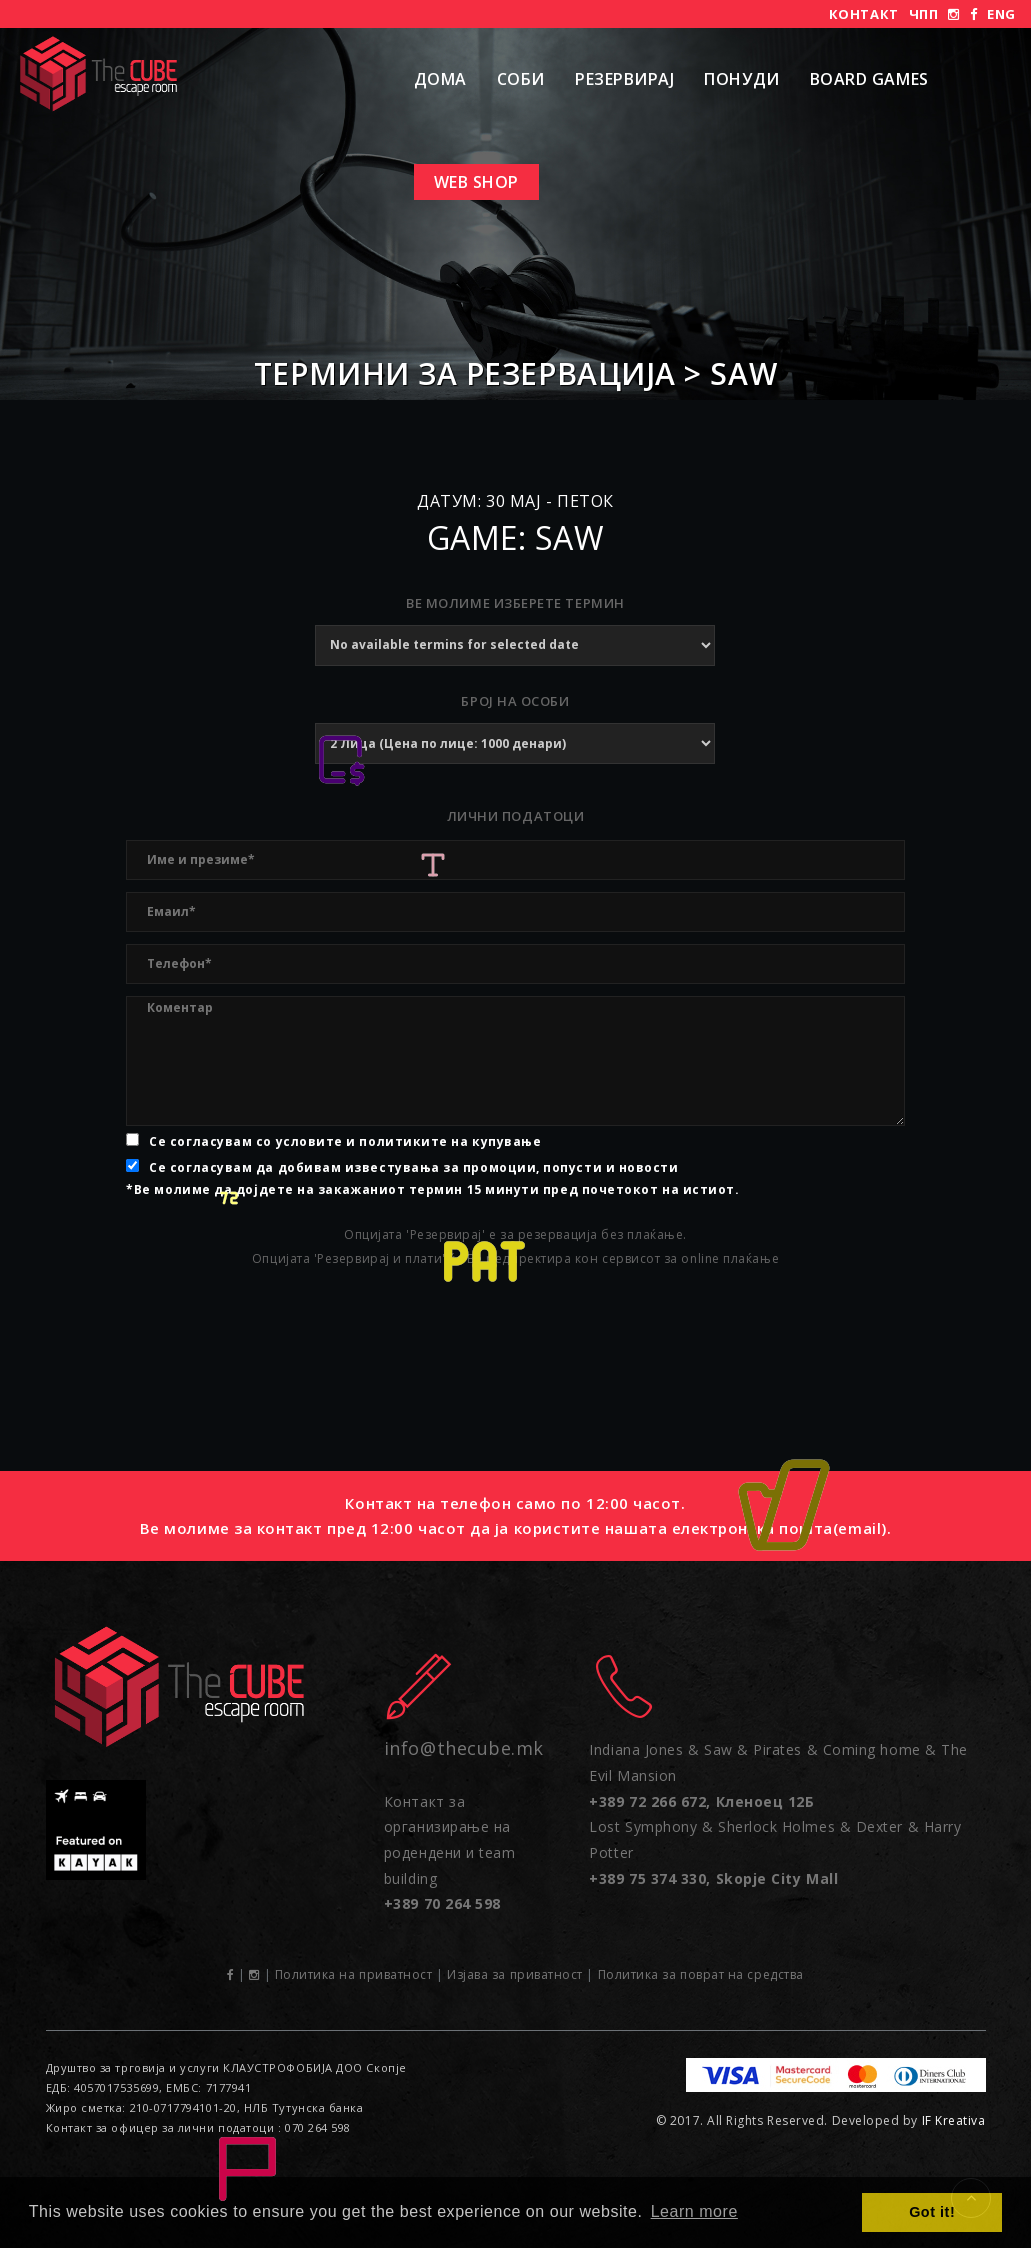 The height and width of the screenshot is (2248, 1031). What do you see at coordinates (229, 1198) in the screenshot?
I see `indicates item number 72 in a list or sequence` at bounding box center [229, 1198].